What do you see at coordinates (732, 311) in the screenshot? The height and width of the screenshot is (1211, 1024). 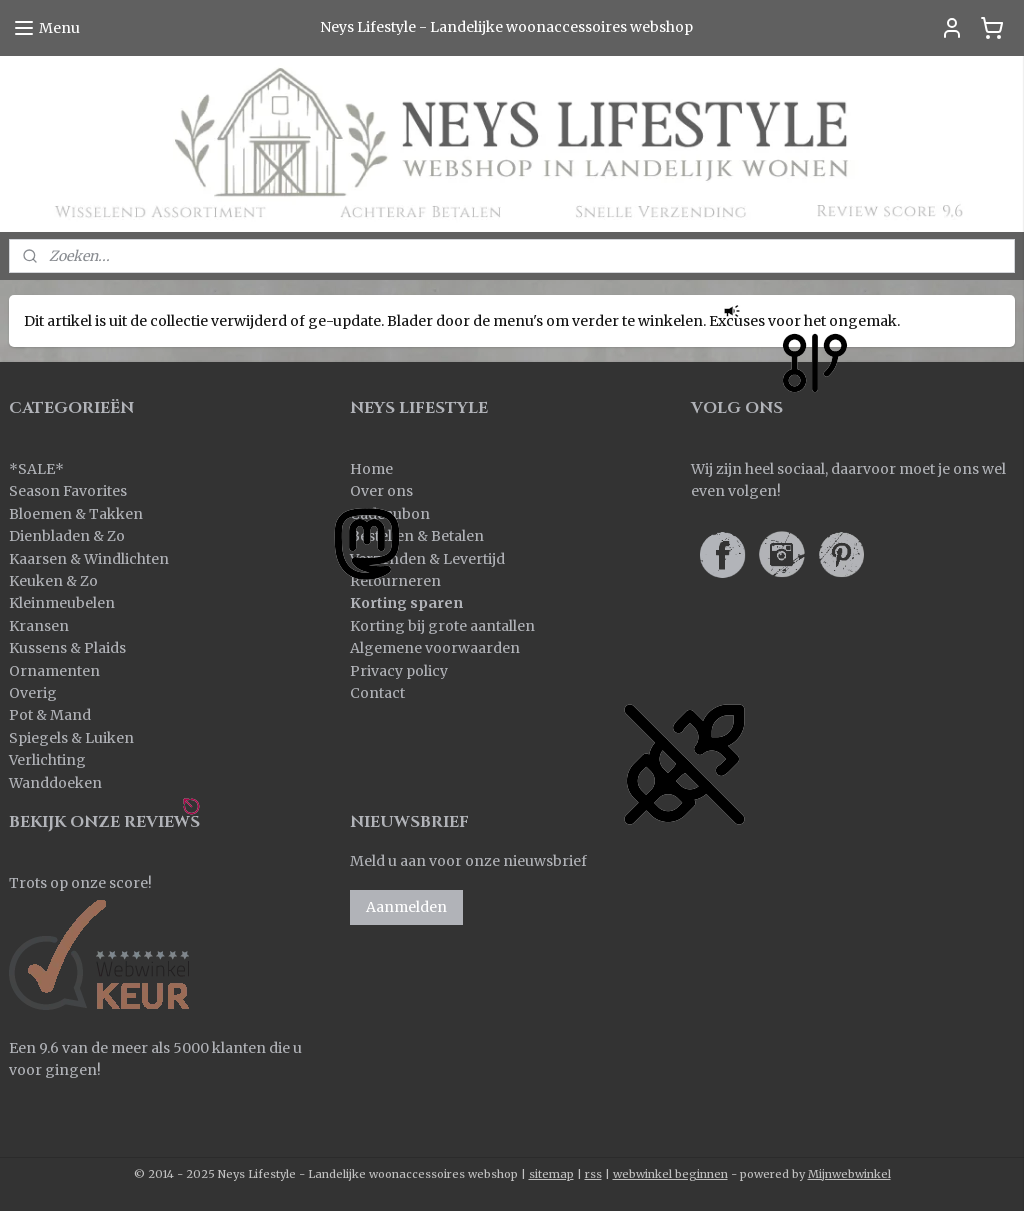 I see `view announcements or notifications` at bounding box center [732, 311].